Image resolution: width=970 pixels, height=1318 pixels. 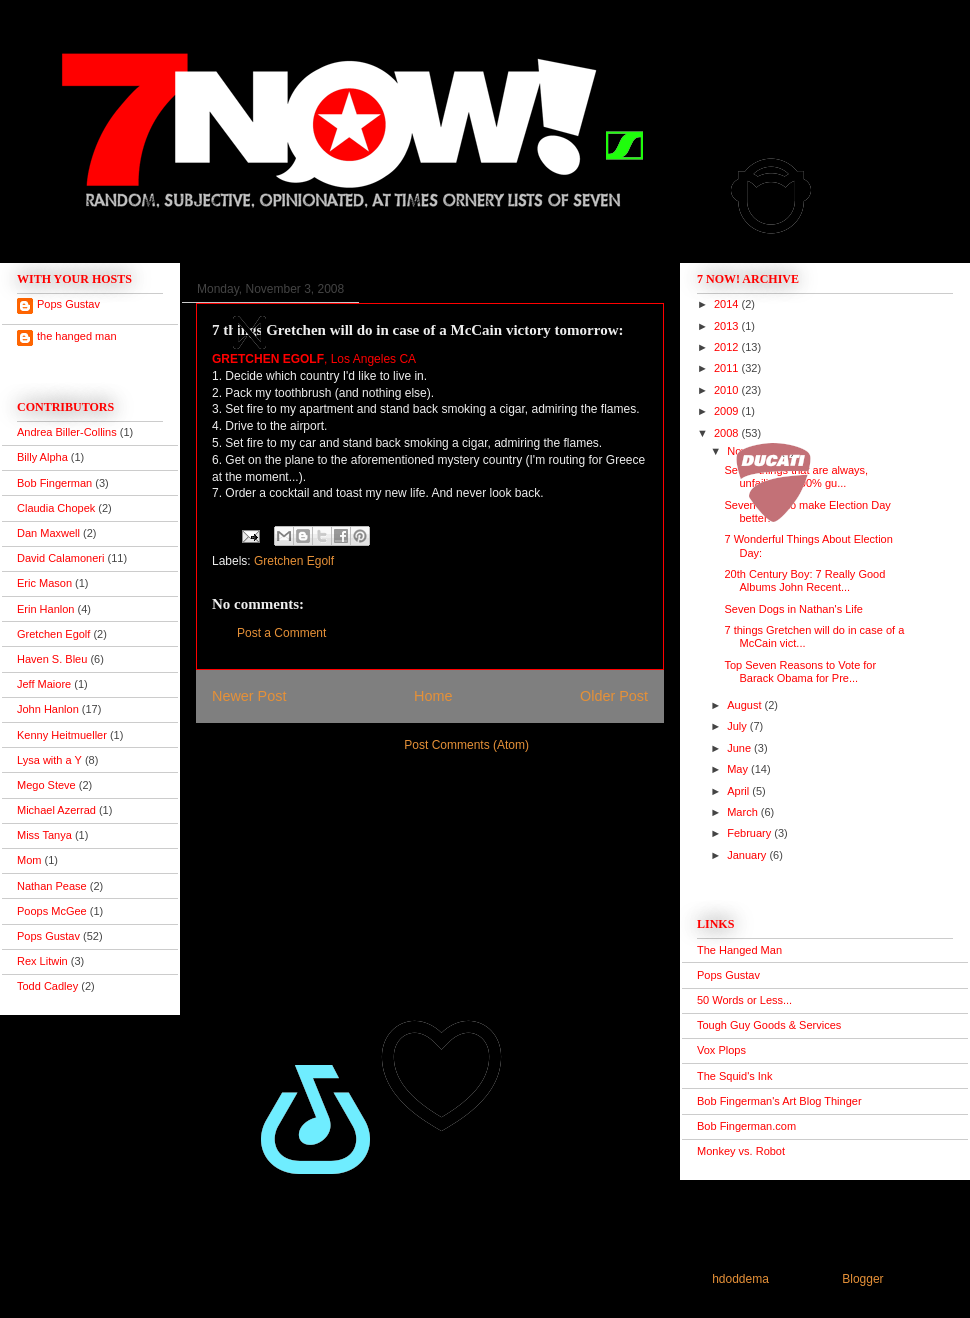 What do you see at coordinates (315, 1119) in the screenshot?
I see `open the BandLab music creation app` at bounding box center [315, 1119].